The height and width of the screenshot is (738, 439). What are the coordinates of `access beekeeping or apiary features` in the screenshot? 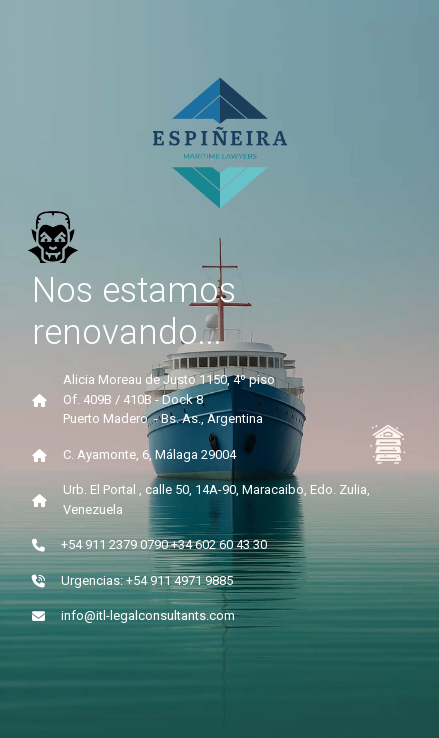 It's located at (388, 444).